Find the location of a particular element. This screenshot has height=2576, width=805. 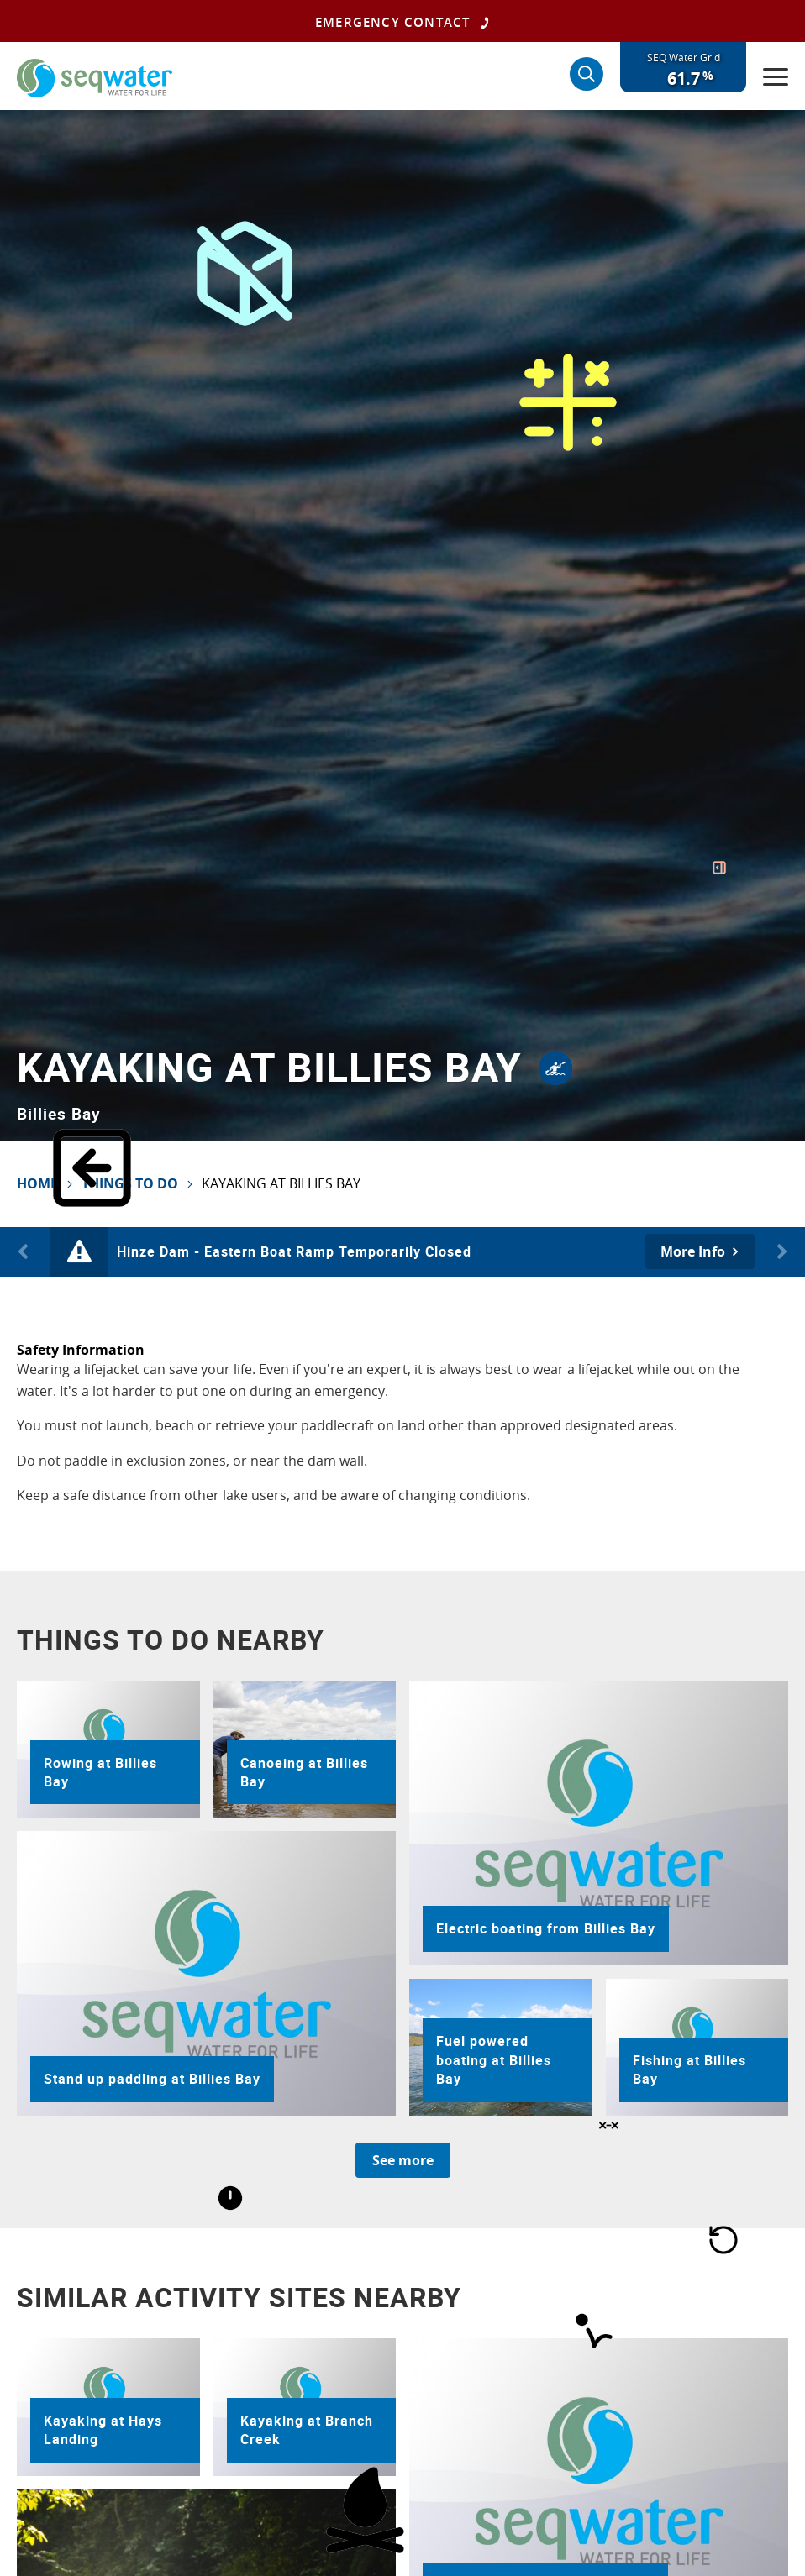

access camping or outdoor activity features is located at coordinates (365, 2510).